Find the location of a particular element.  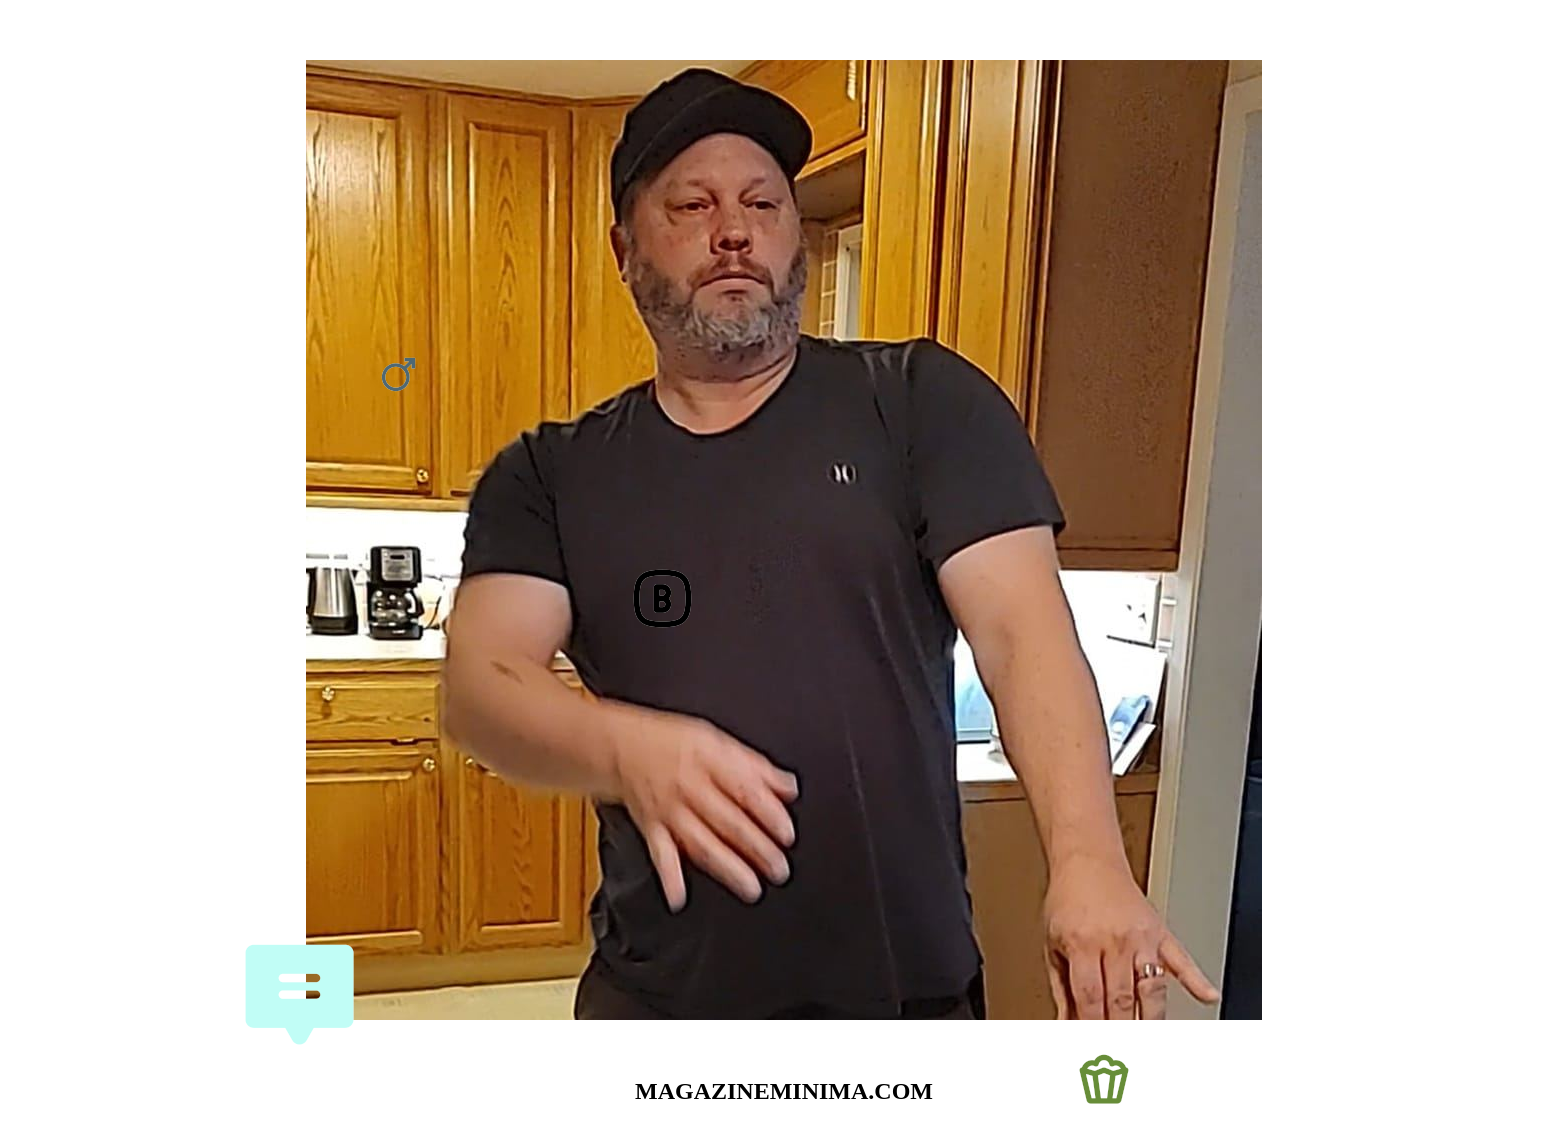

apply bold formatting to selected text is located at coordinates (662, 598).